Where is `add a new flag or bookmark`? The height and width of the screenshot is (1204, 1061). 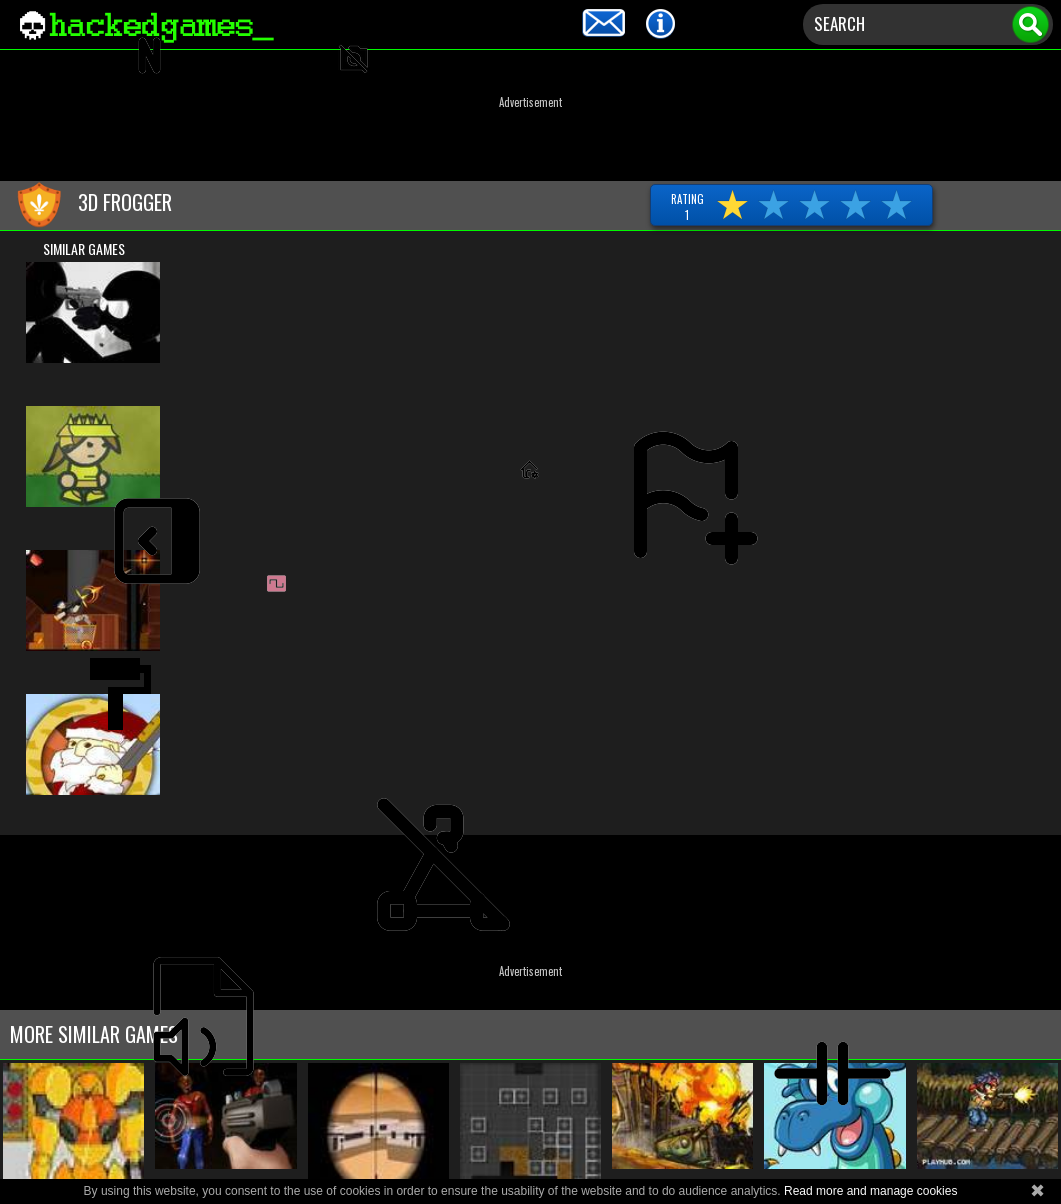
add a new flag or bookmark is located at coordinates (686, 493).